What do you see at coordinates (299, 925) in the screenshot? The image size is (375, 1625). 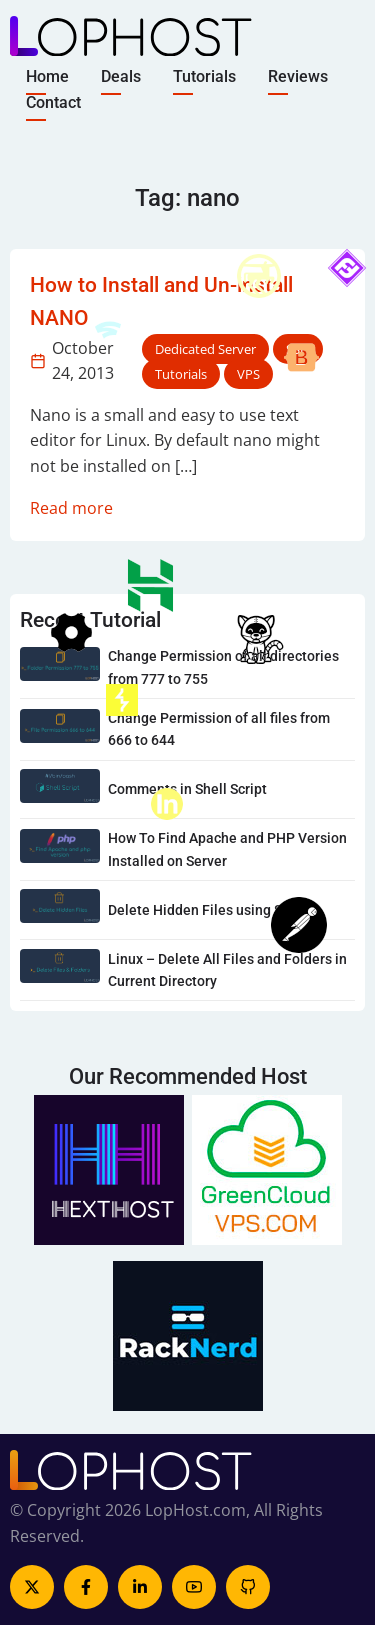 I see `open postman API development tool` at bounding box center [299, 925].